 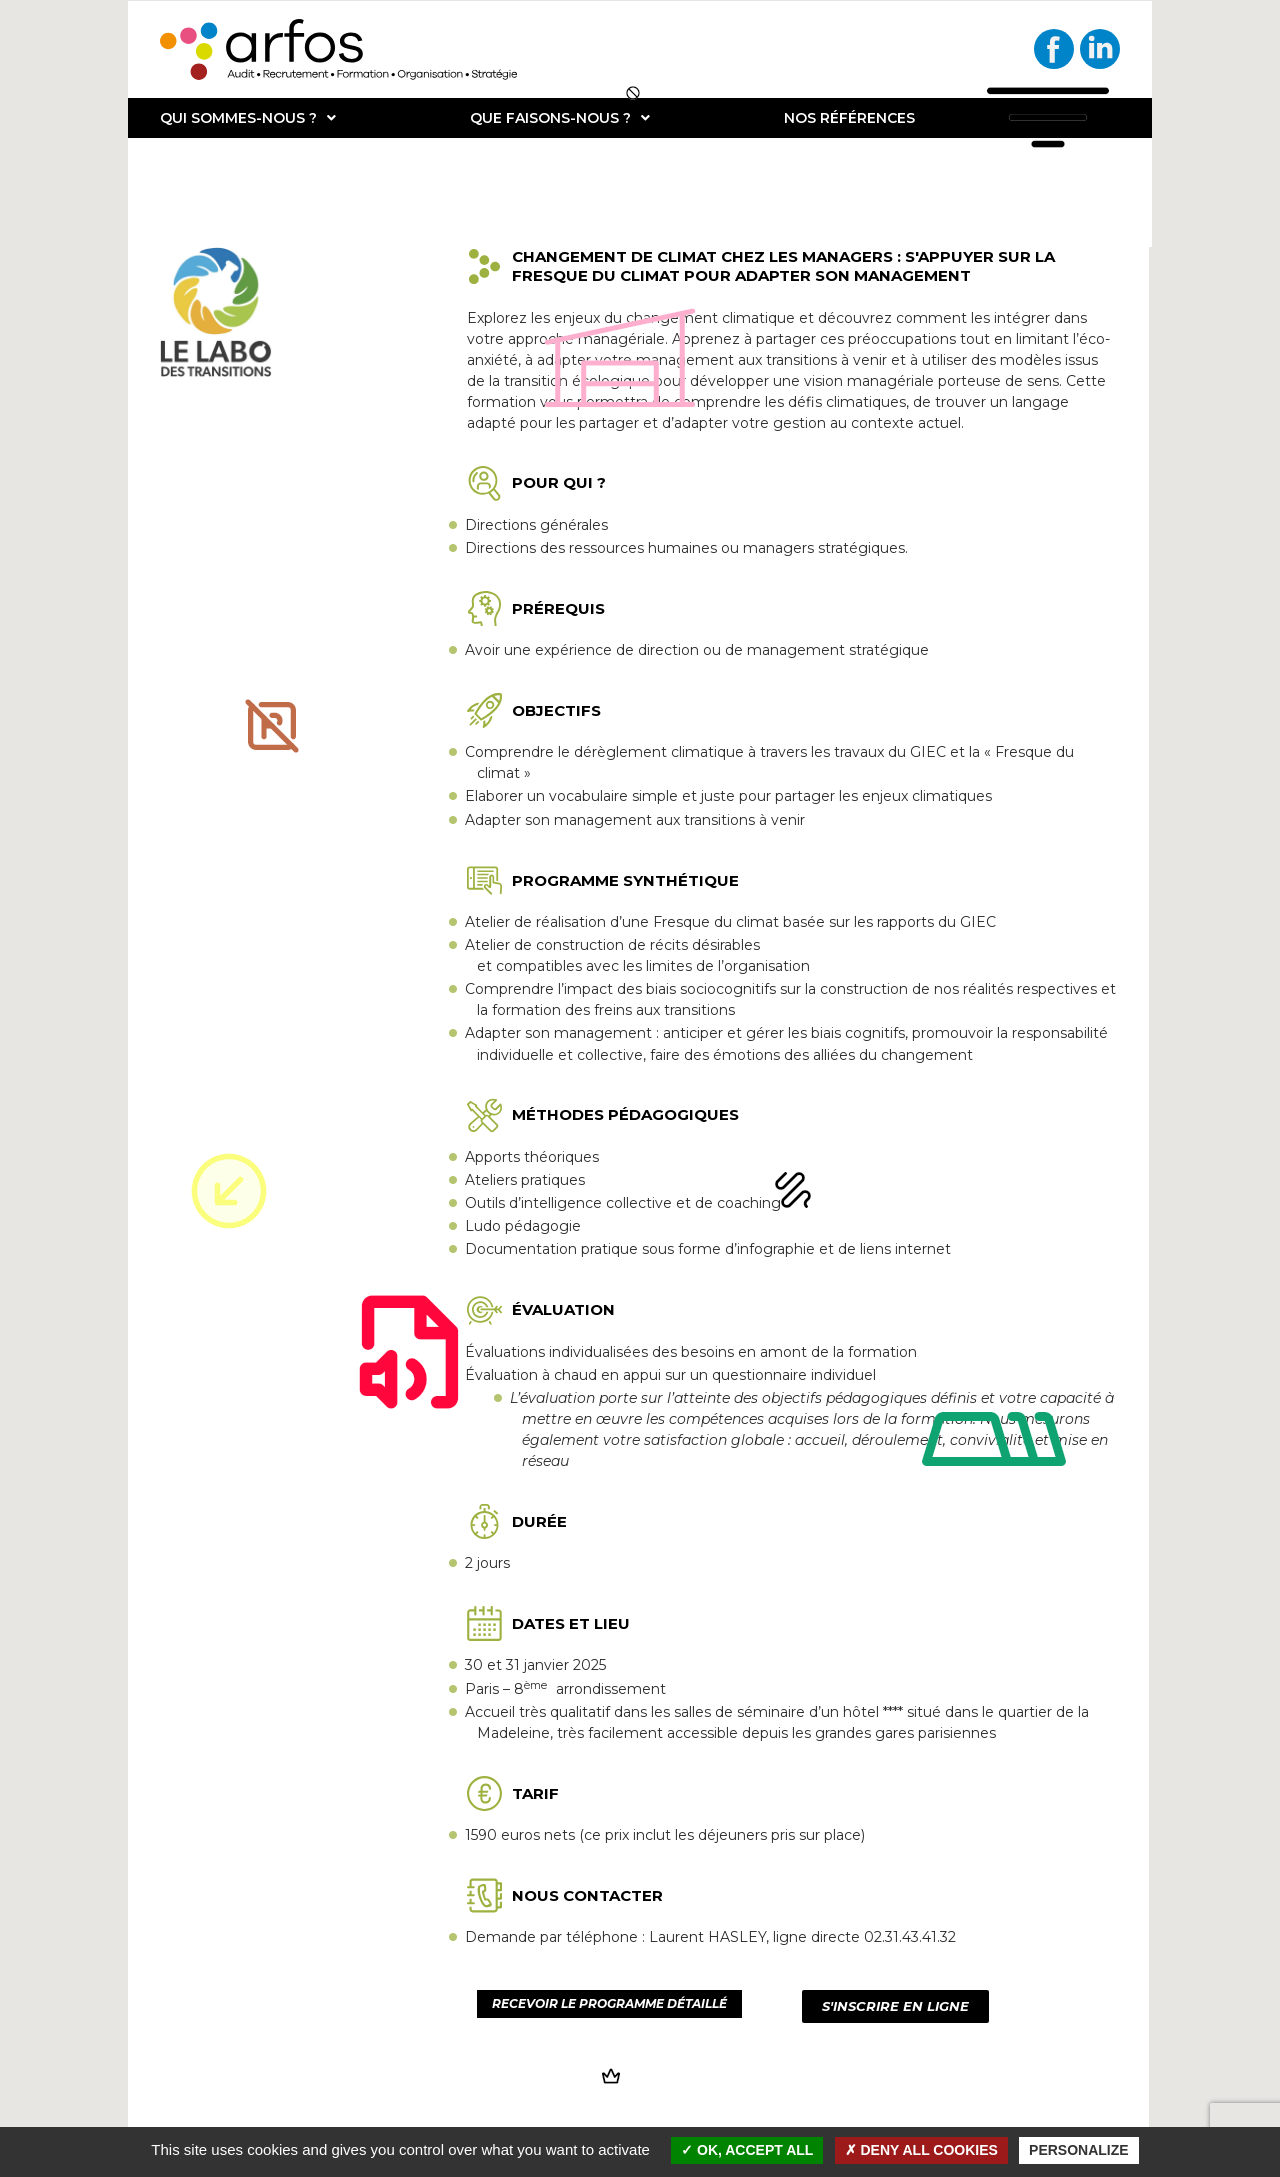 I want to click on navigate to the previous or lower-left section, so click(x=229, y=1191).